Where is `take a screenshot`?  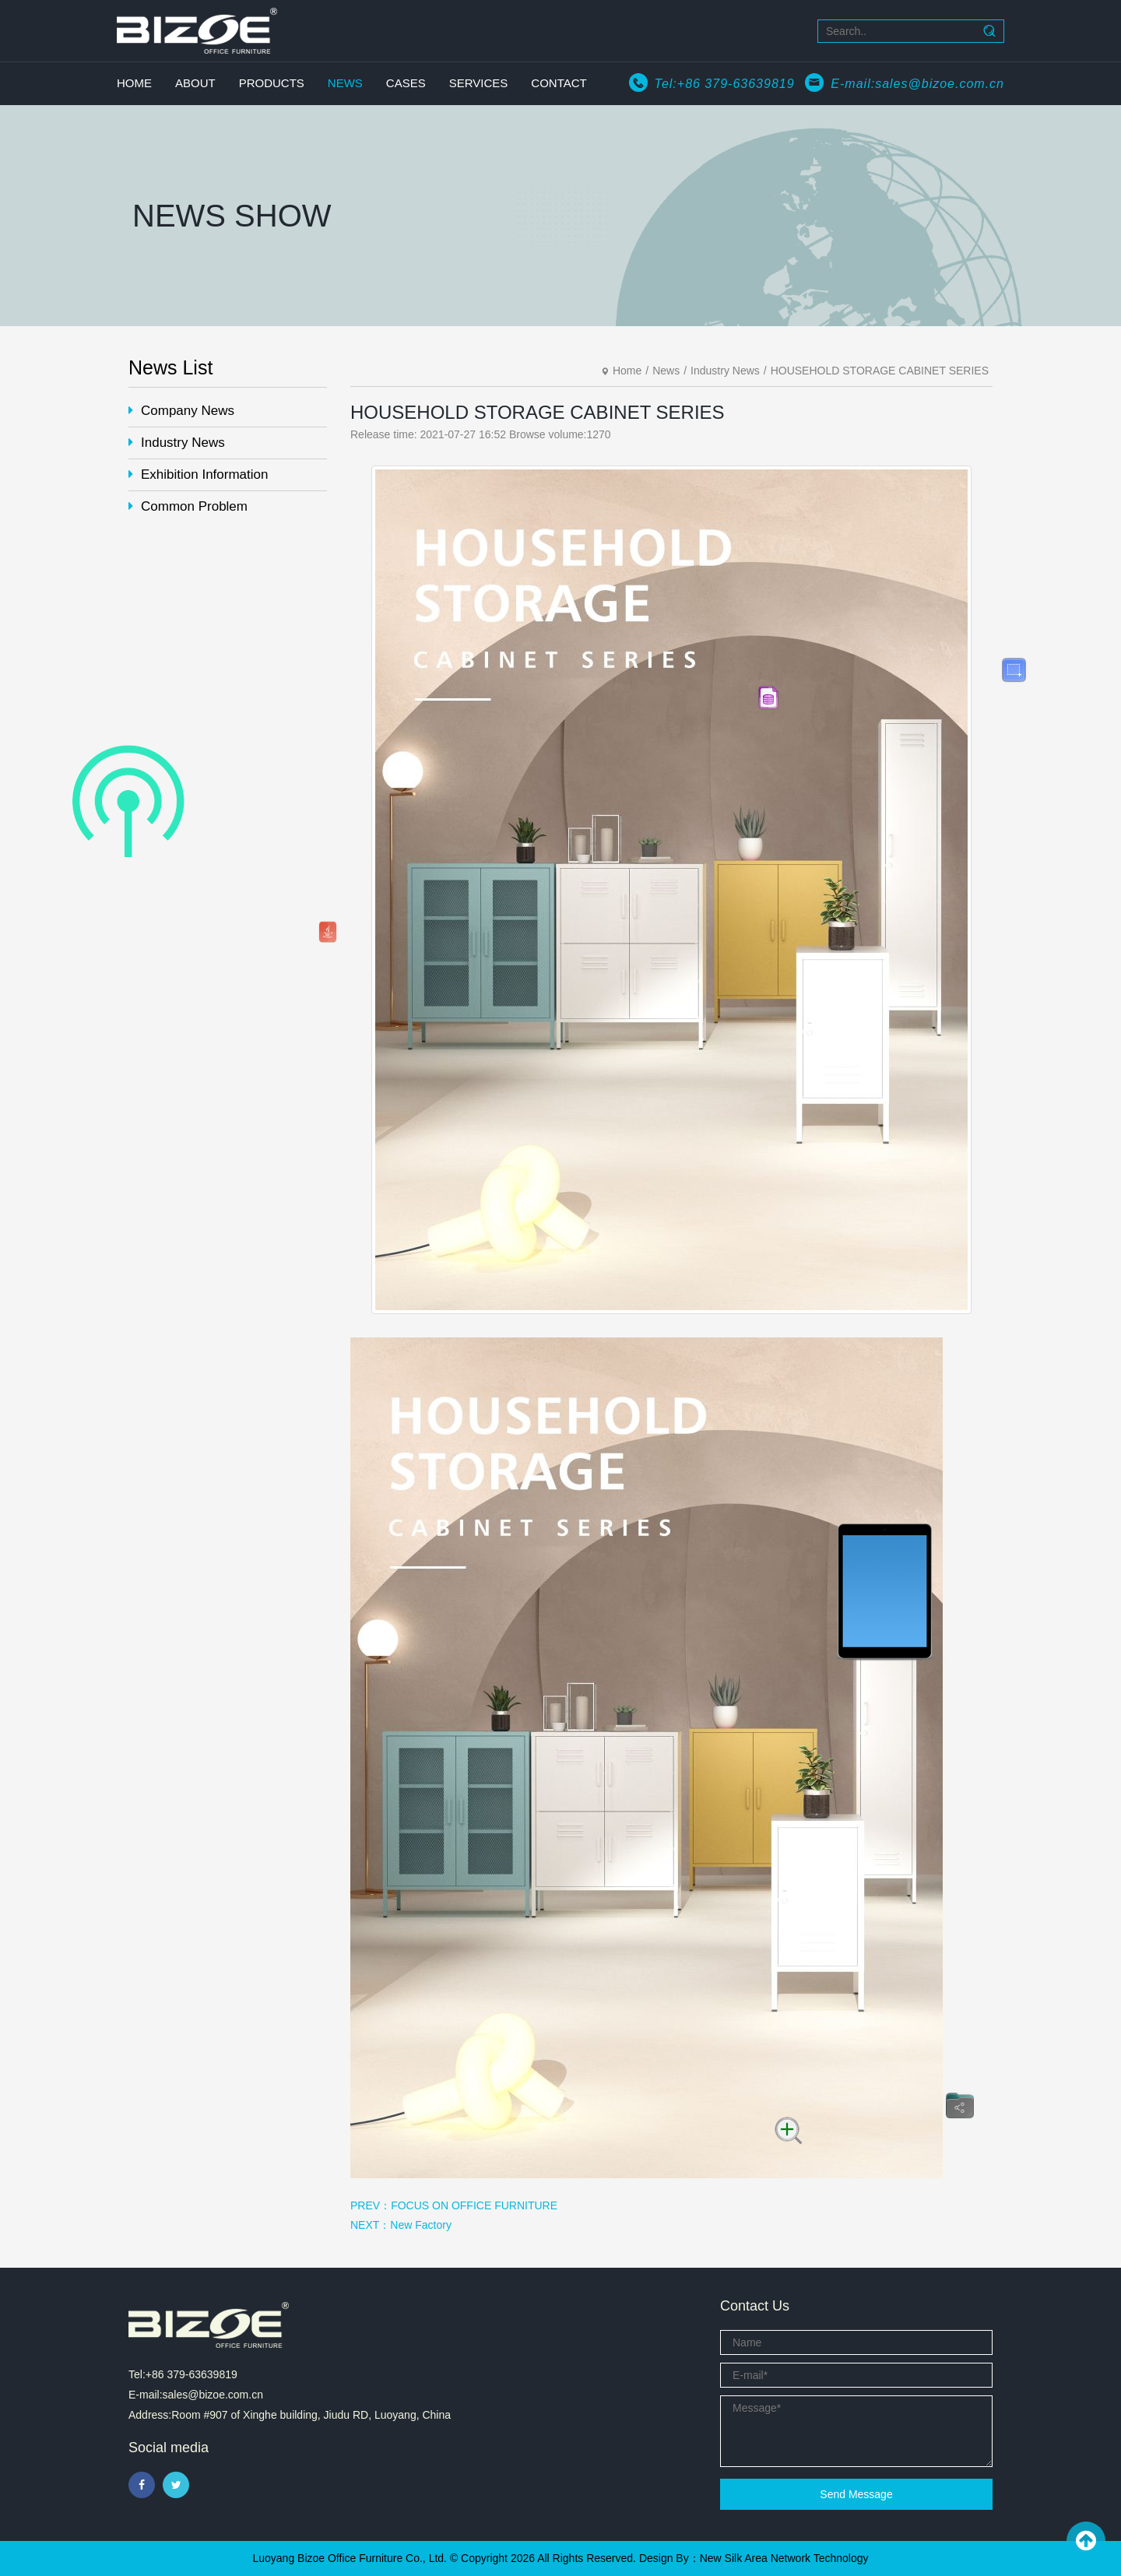 take a screenshot is located at coordinates (1014, 669).